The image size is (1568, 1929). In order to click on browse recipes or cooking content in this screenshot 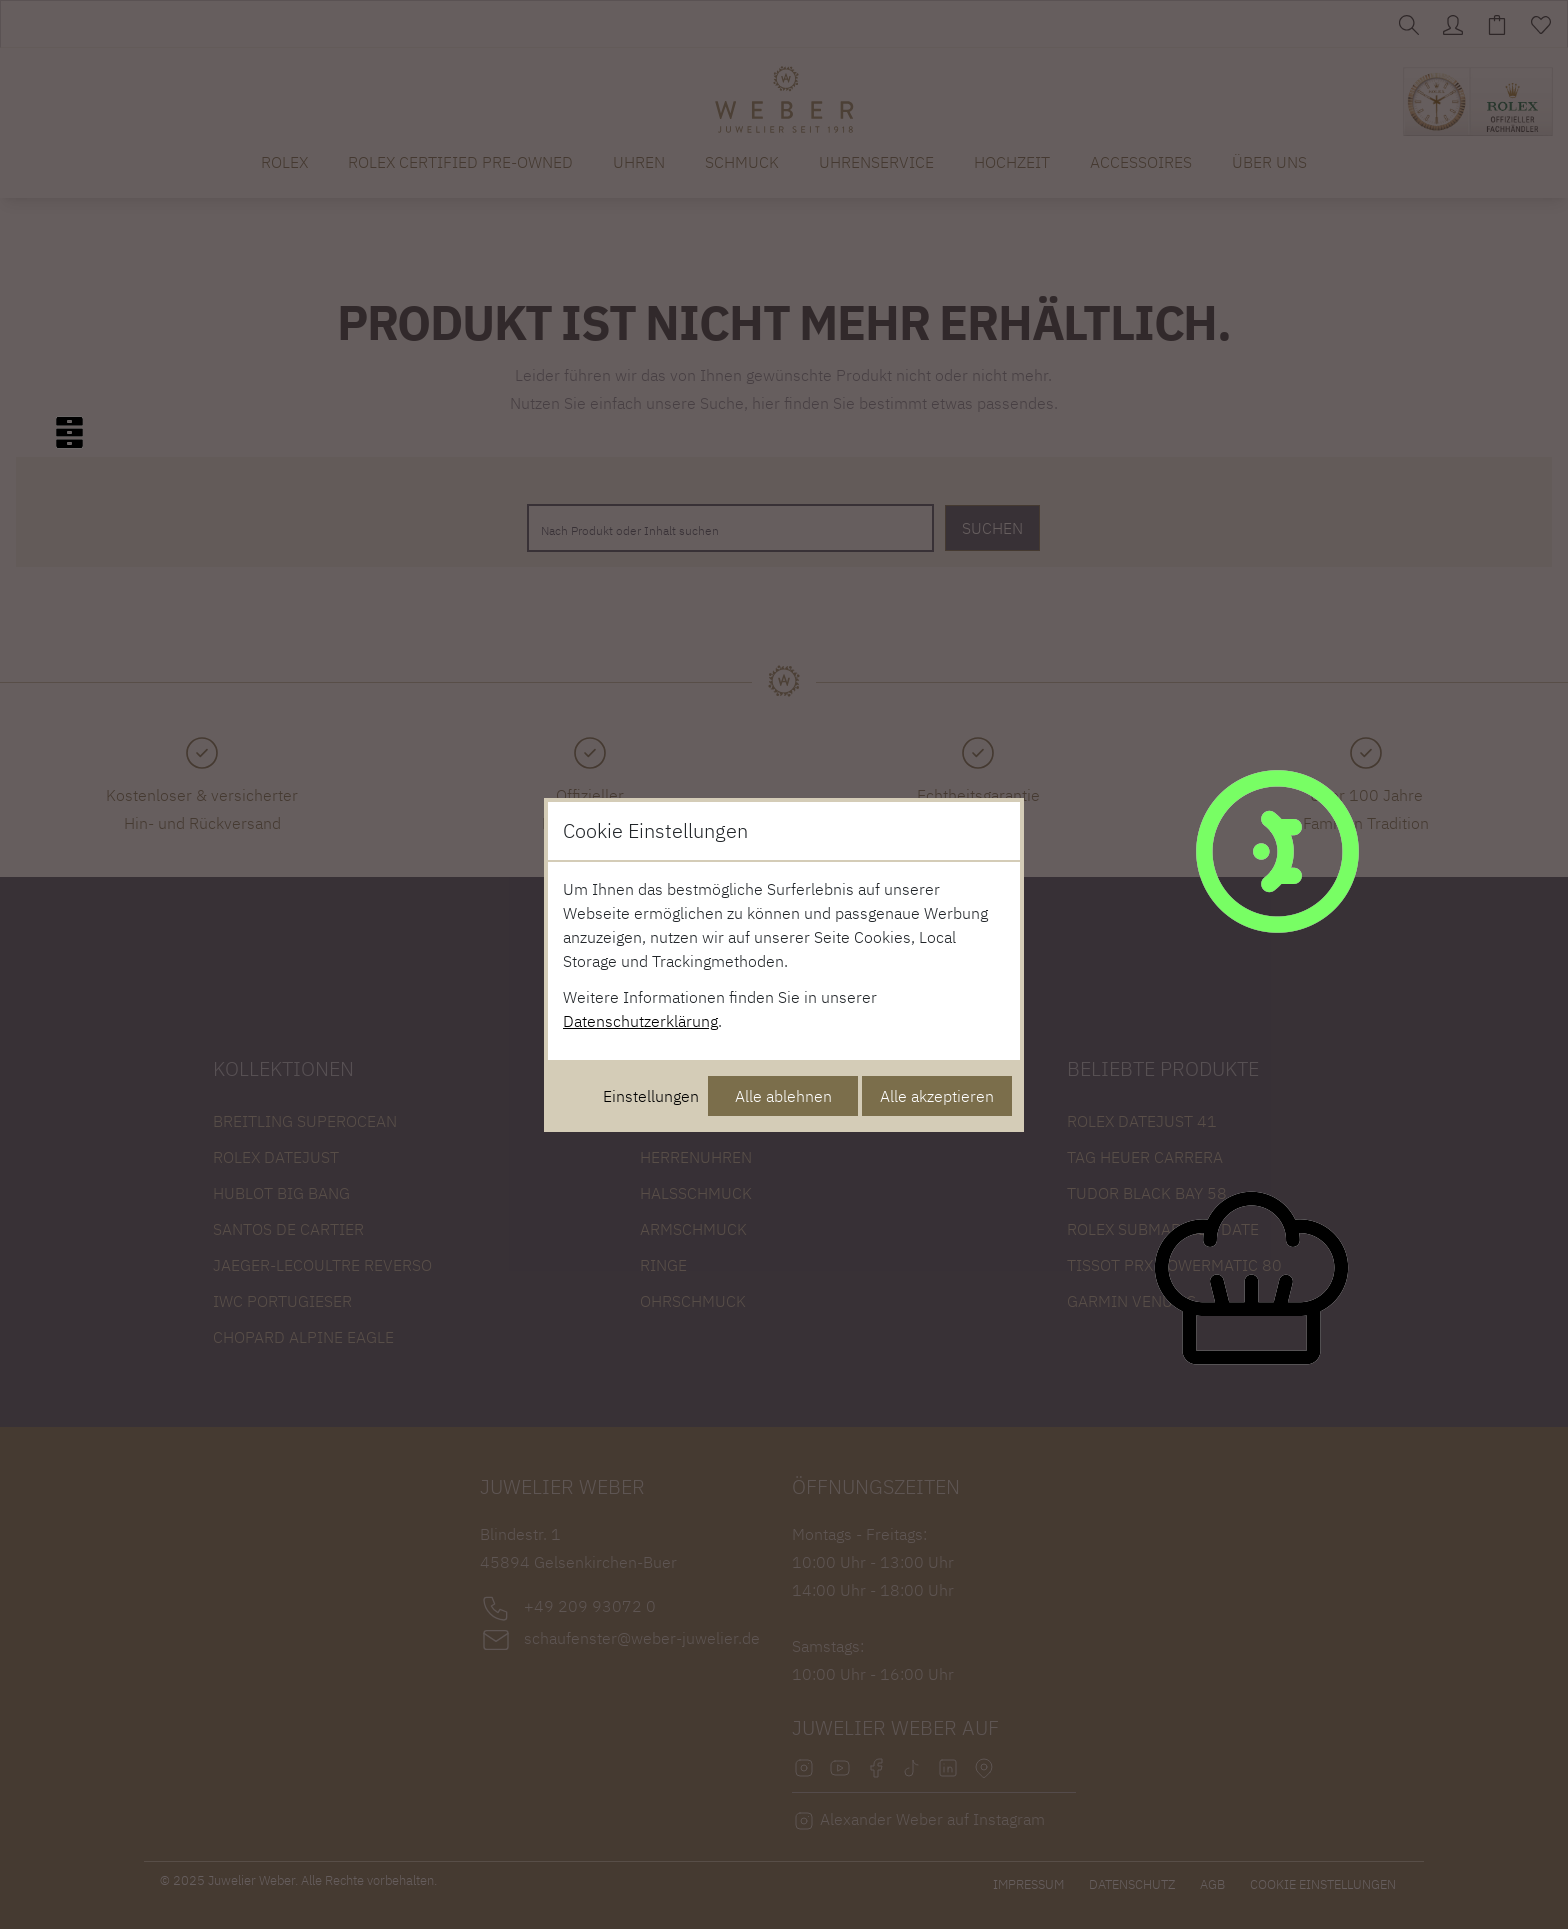, I will do `click(1251, 1281)`.